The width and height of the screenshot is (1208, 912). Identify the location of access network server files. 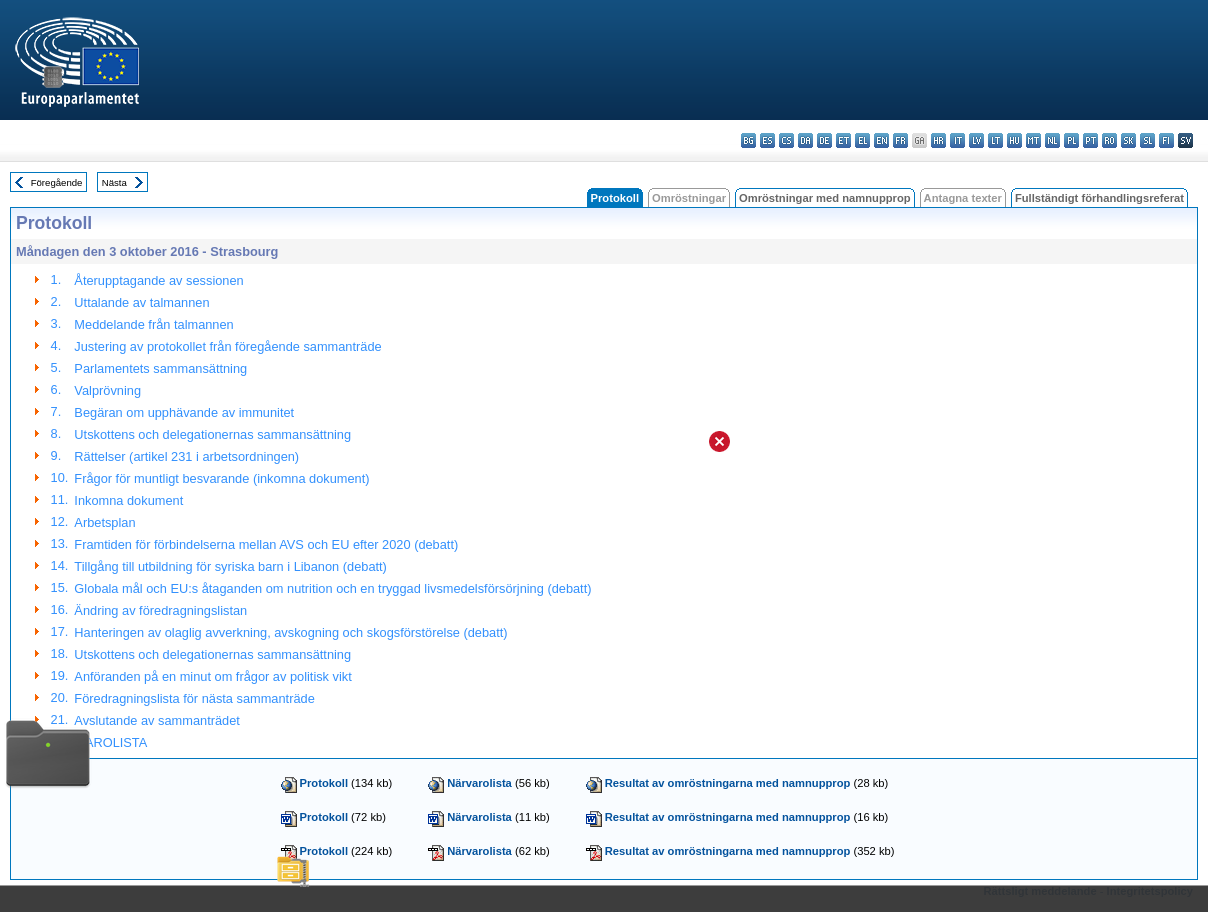
(47, 755).